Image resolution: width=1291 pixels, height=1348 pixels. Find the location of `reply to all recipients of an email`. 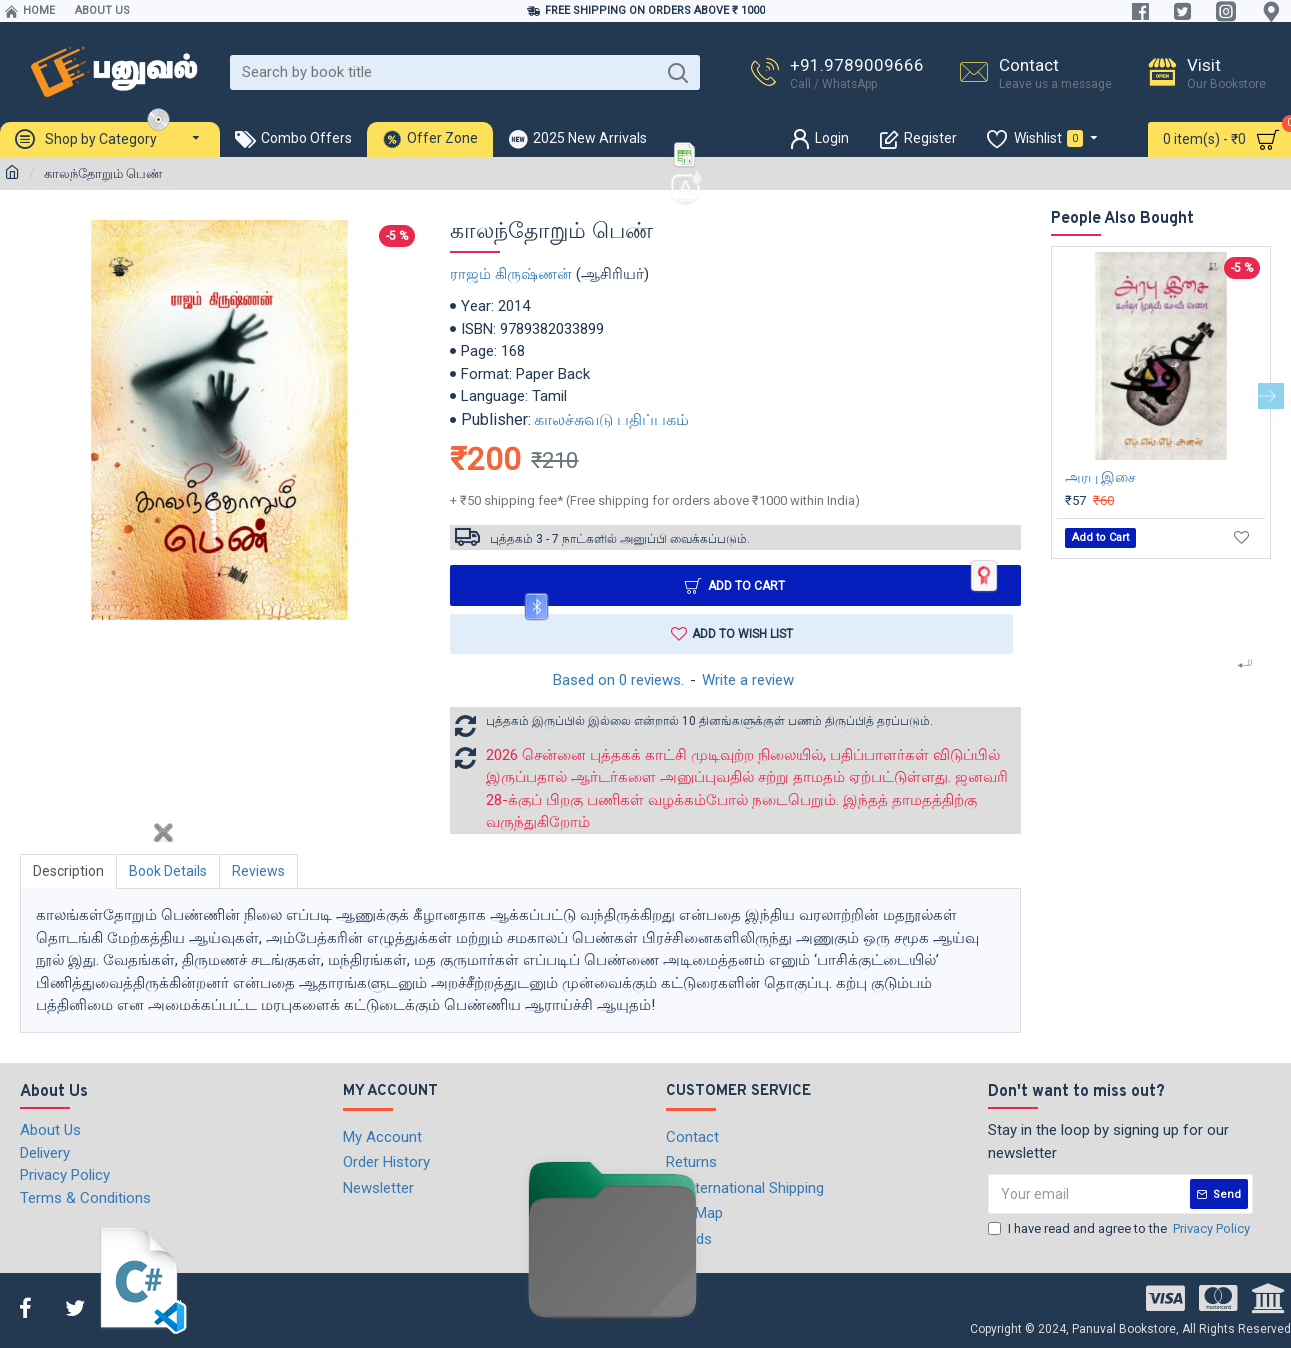

reply to all recipients of an email is located at coordinates (1244, 663).